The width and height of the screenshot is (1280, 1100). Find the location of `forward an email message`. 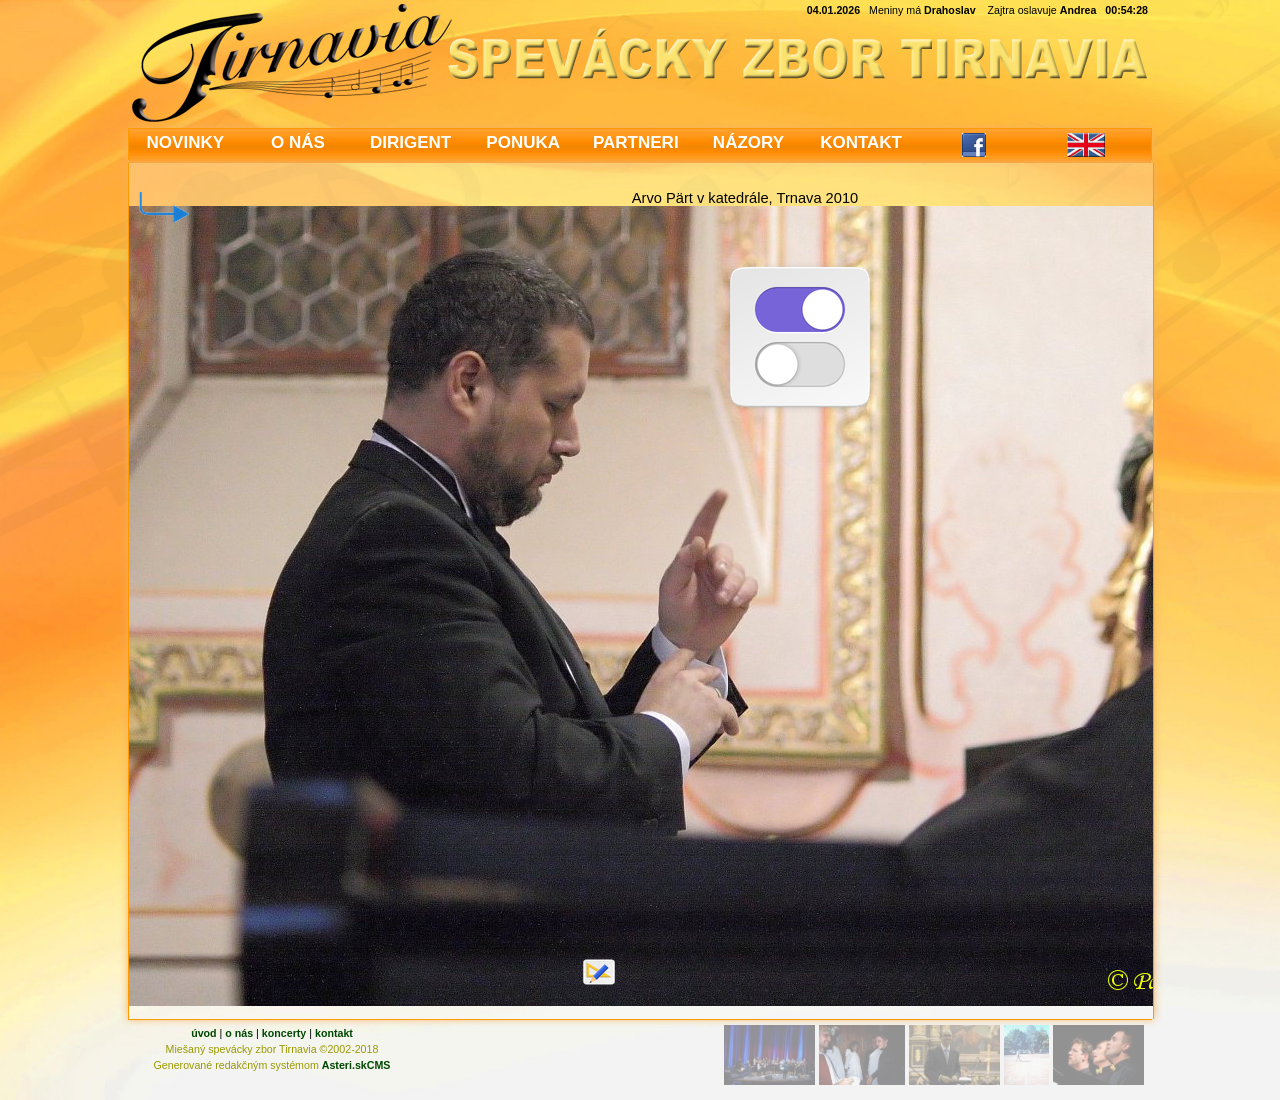

forward an email message is located at coordinates (165, 207).